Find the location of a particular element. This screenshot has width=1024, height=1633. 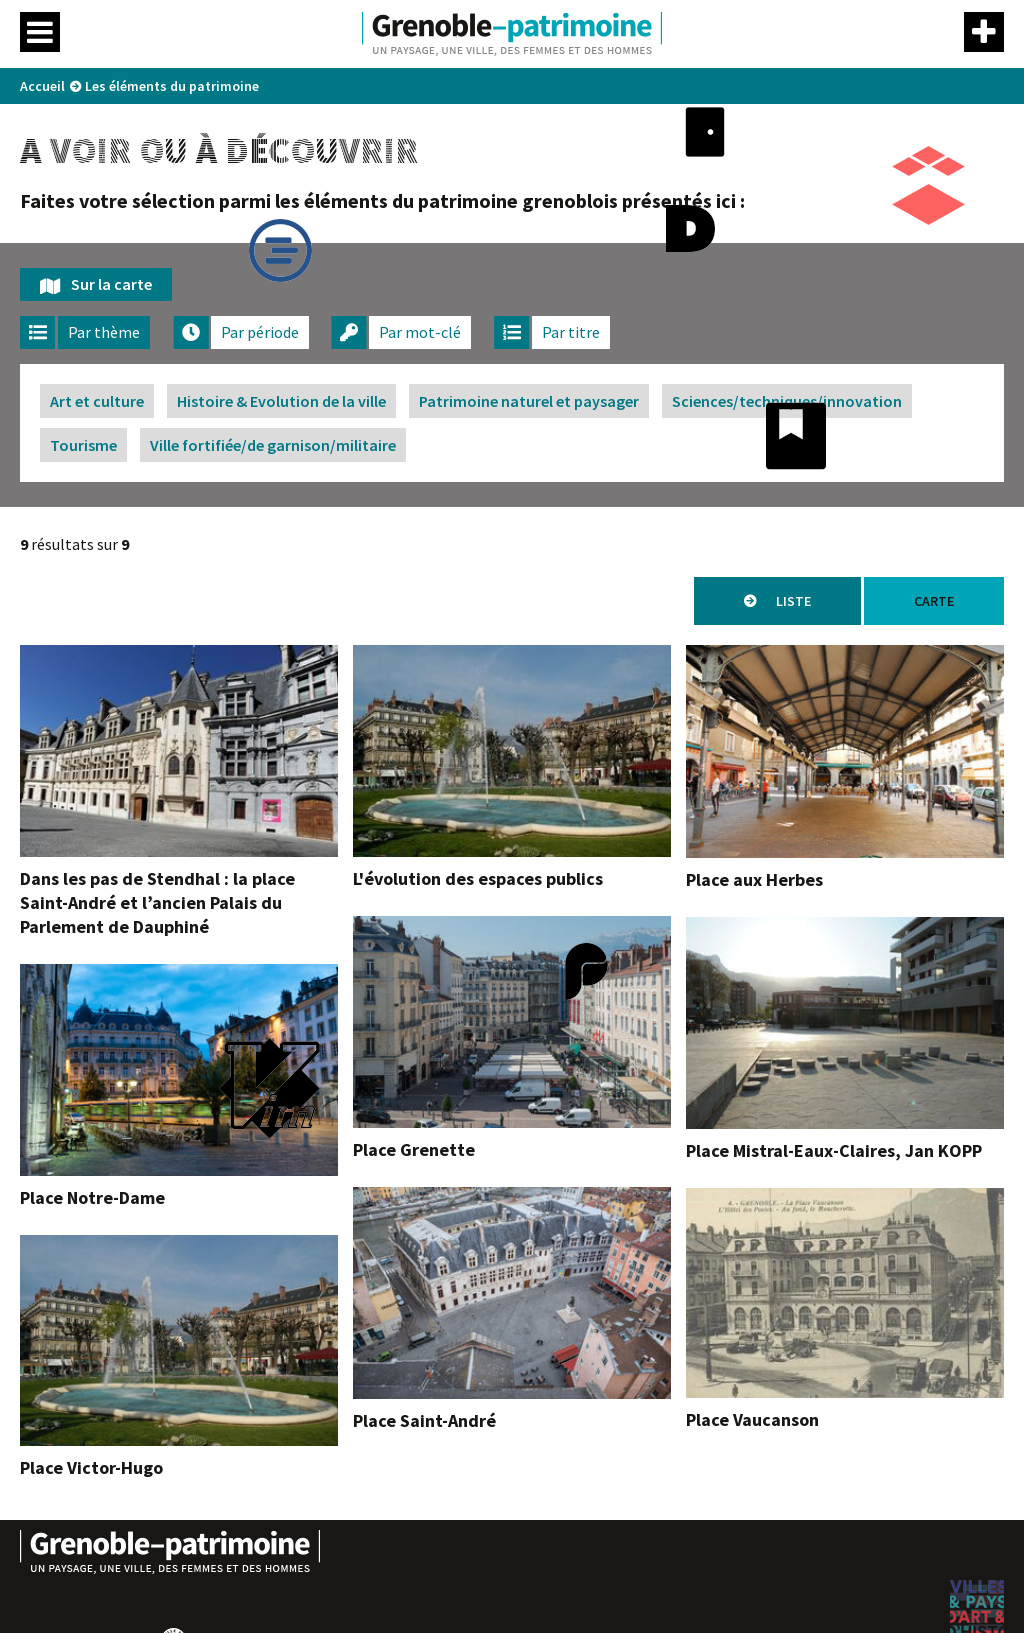

DMM.com logo is located at coordinates (690, 228).